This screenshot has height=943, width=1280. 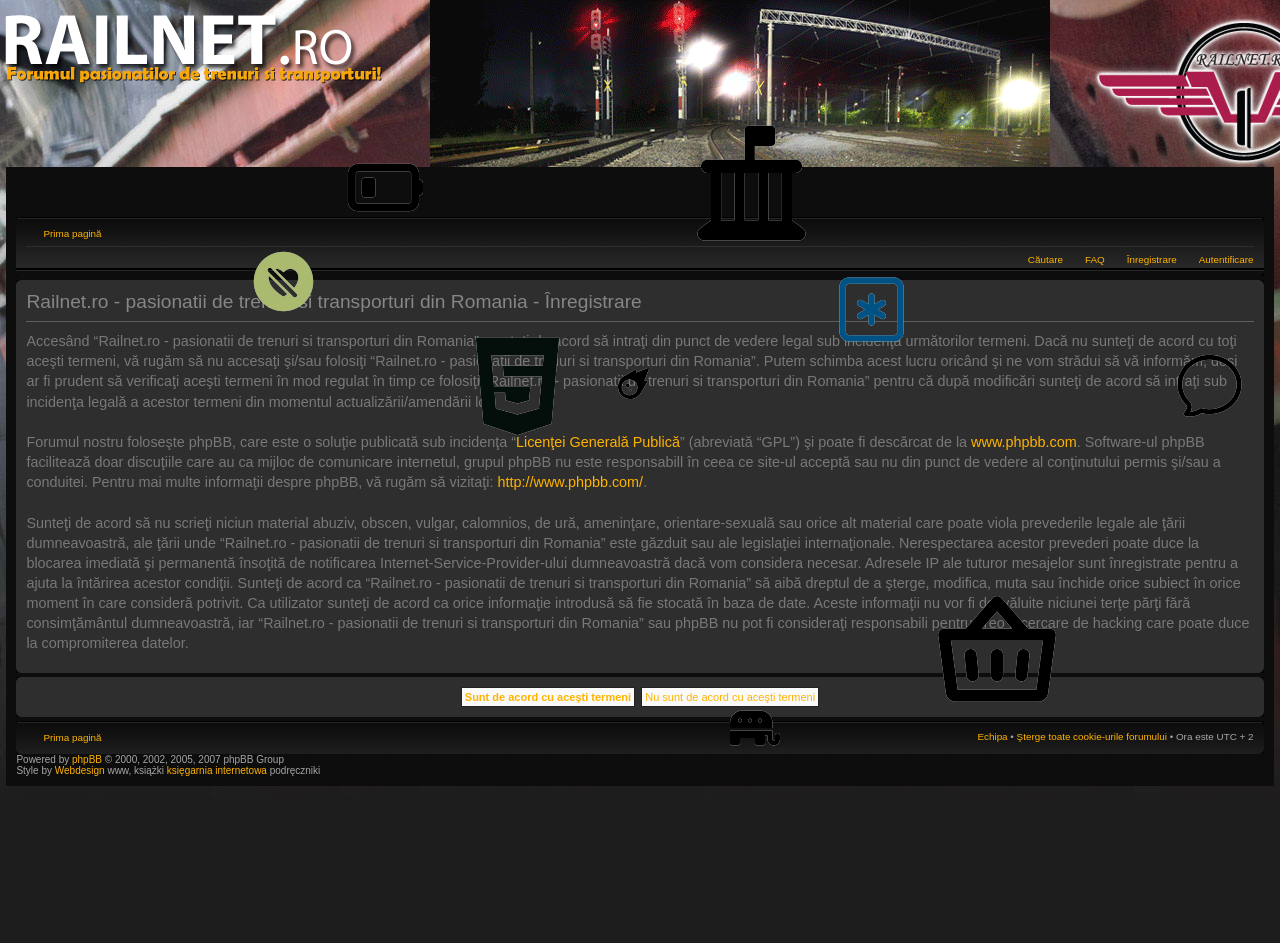 What do you see at coordinates (1209, 384) in the screenshot?
I see `open chat or messaging` at bounding box center [1209, 384].